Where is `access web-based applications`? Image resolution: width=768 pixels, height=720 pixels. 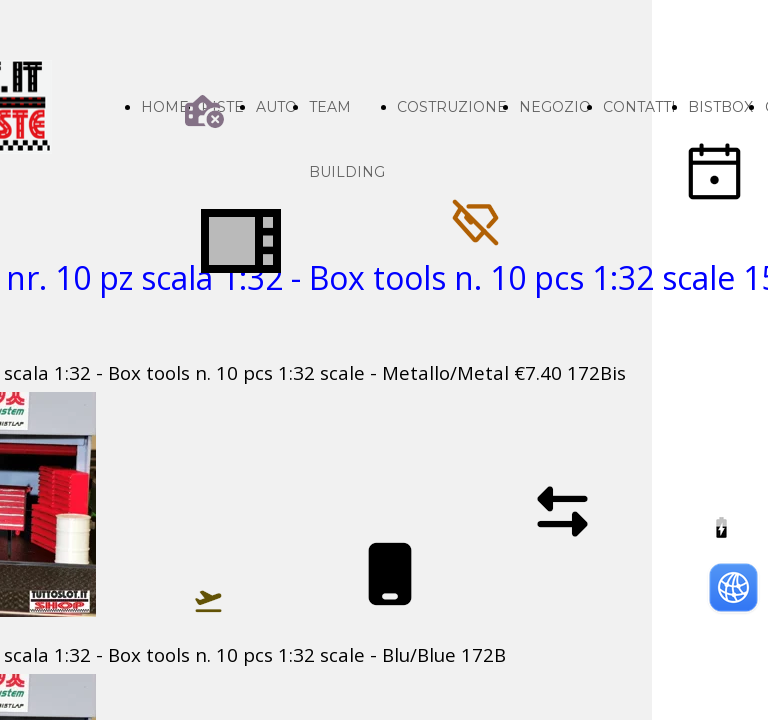 access web-based applications is located at coordinates (733, 587).